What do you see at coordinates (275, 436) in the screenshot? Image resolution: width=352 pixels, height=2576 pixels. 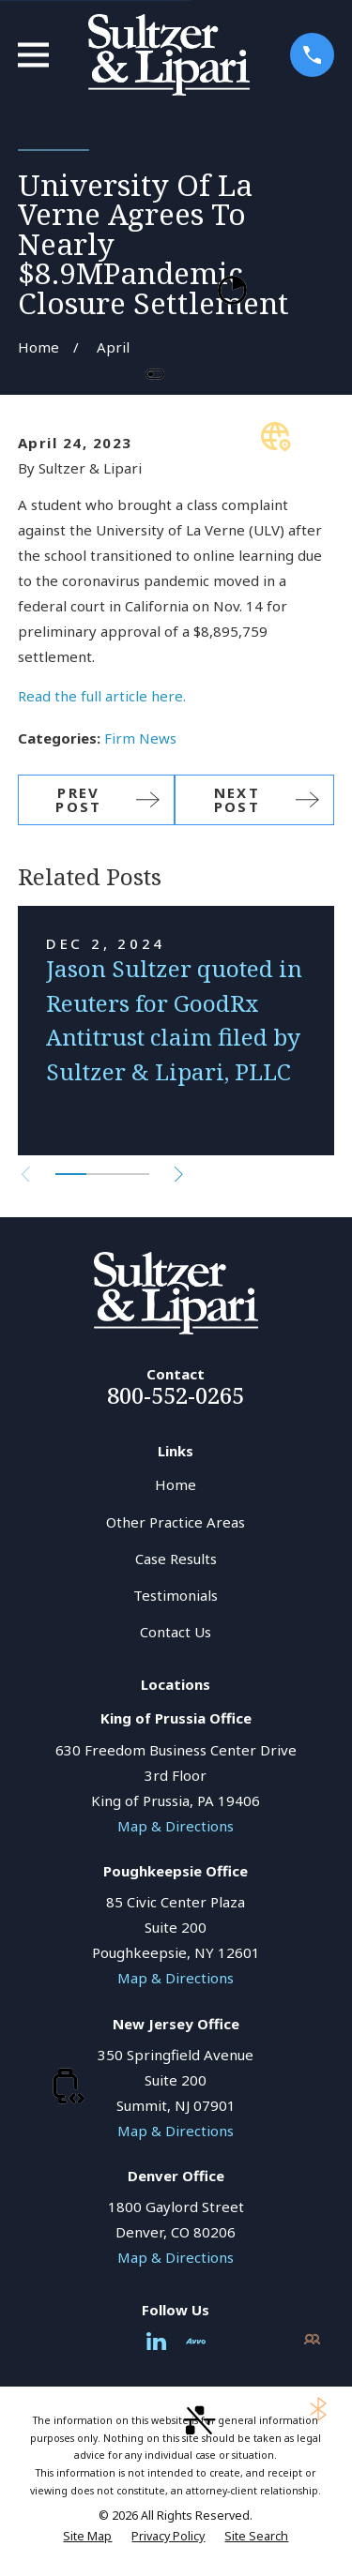 I see `view location on world map` at bounding box center [275, 436].